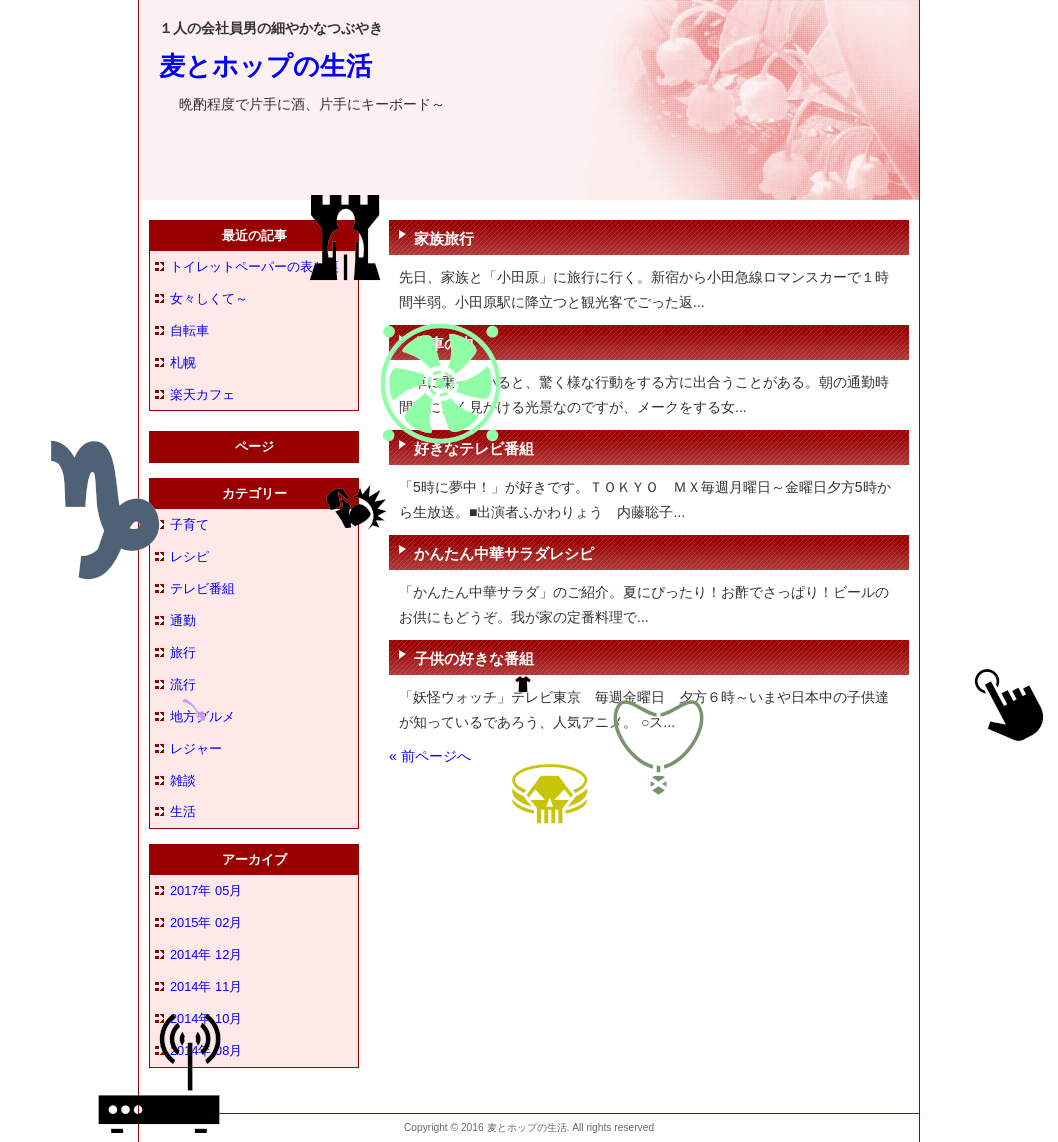 This screenshot has height=1142, width=1058. I want to click on kick attack action in a game, so click(356, 507).